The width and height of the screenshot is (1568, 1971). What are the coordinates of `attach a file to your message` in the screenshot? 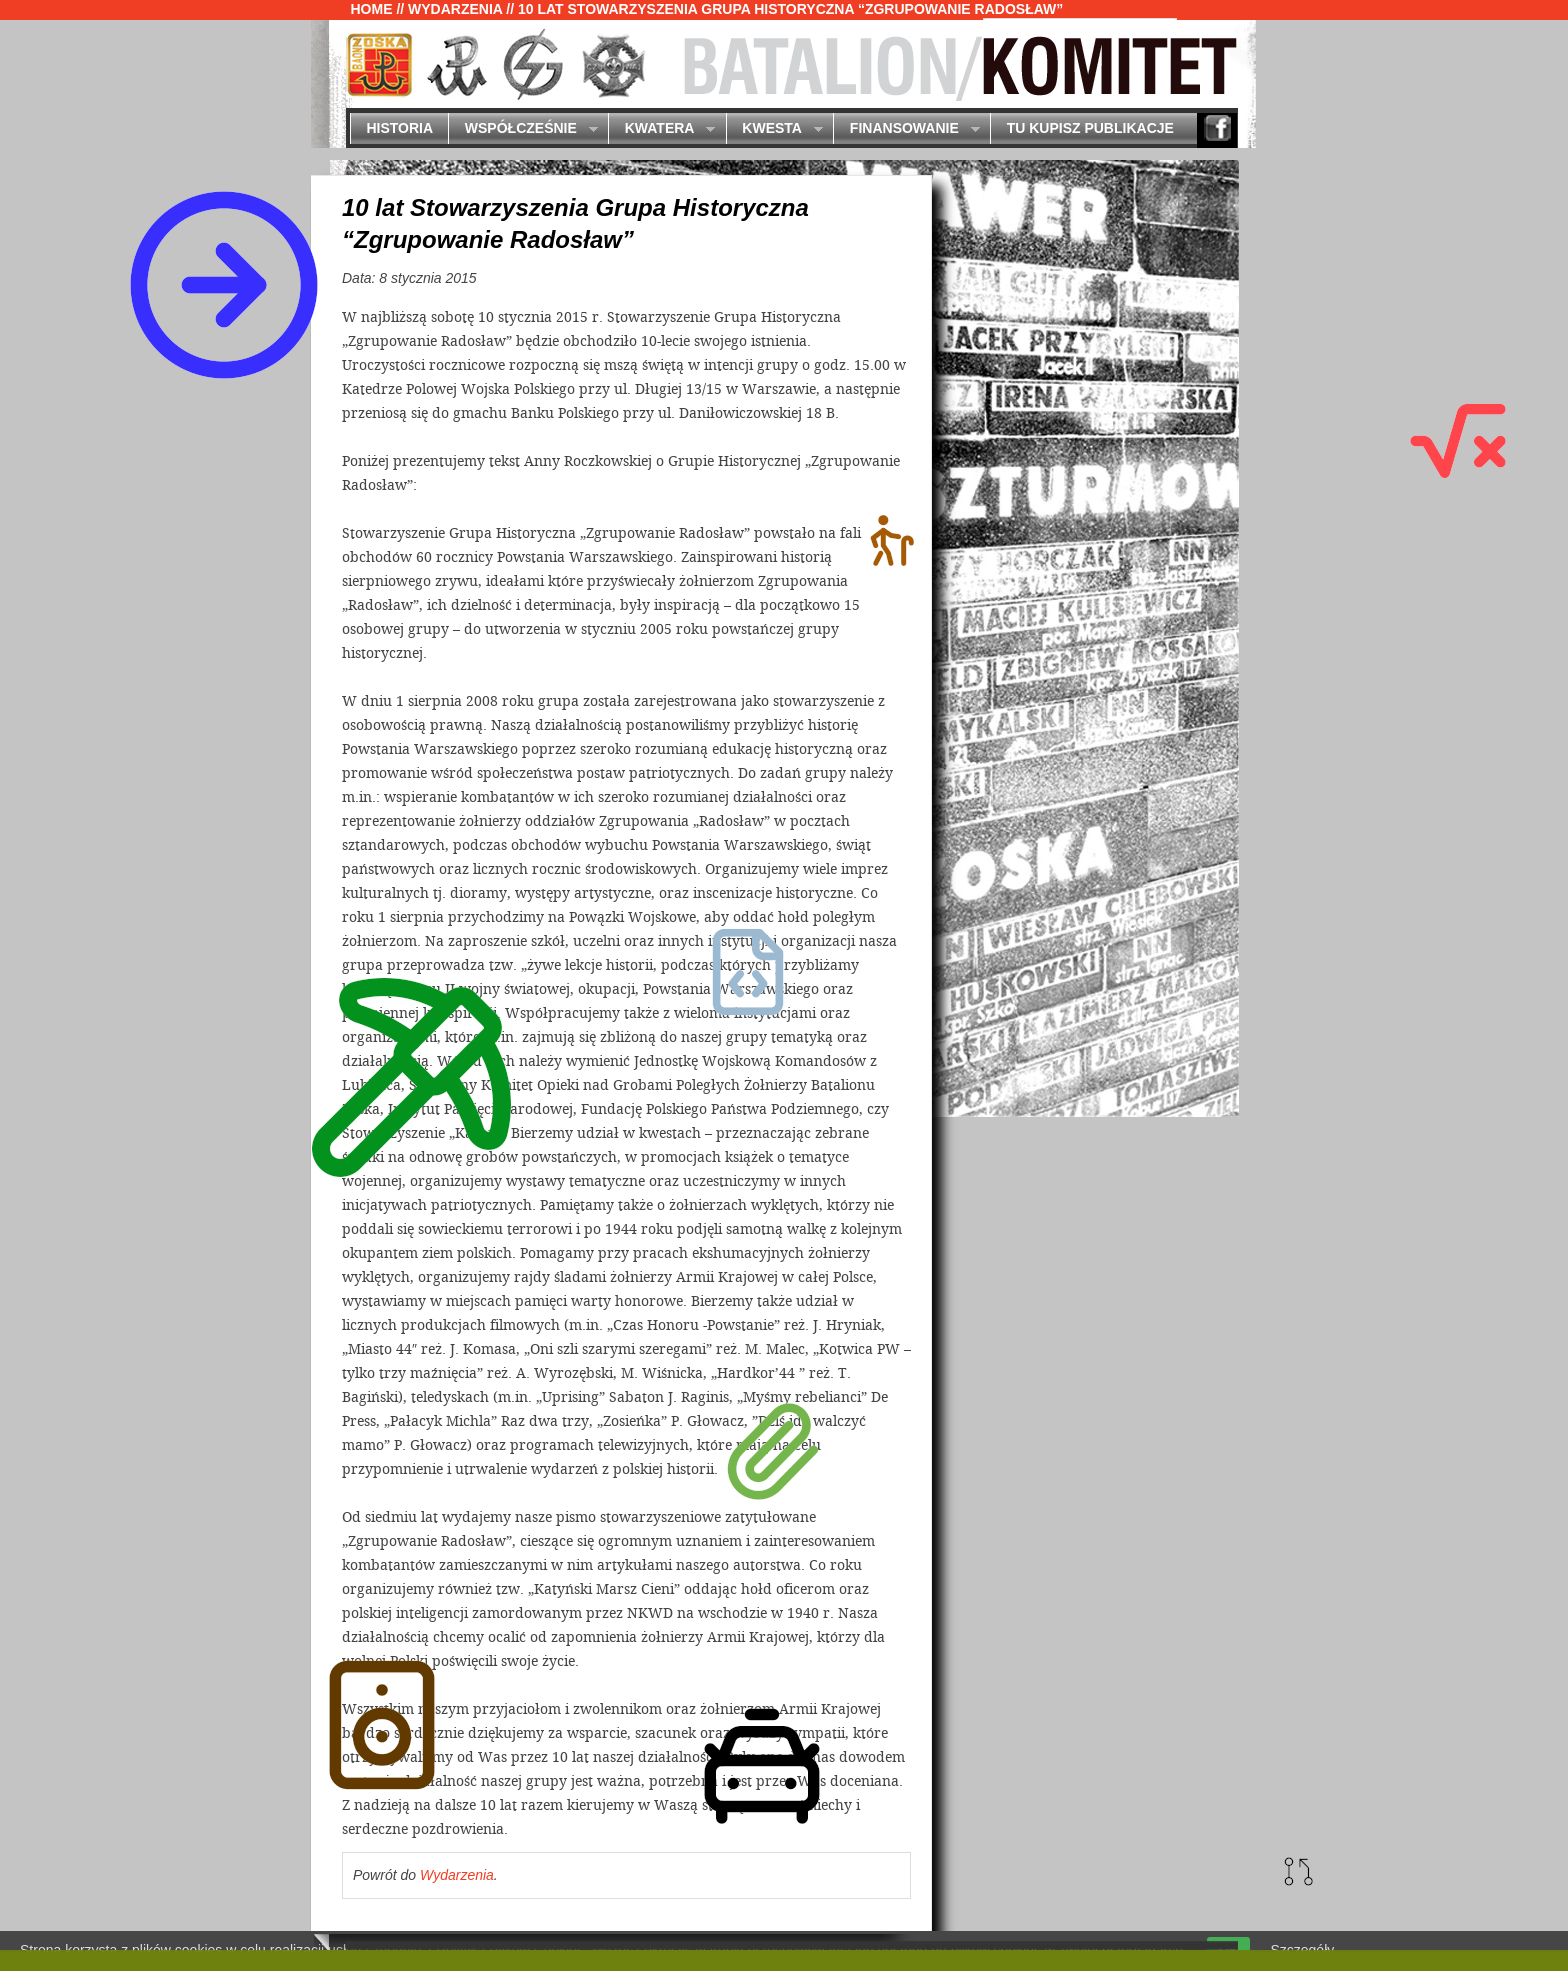 It's located at (771, 1451).